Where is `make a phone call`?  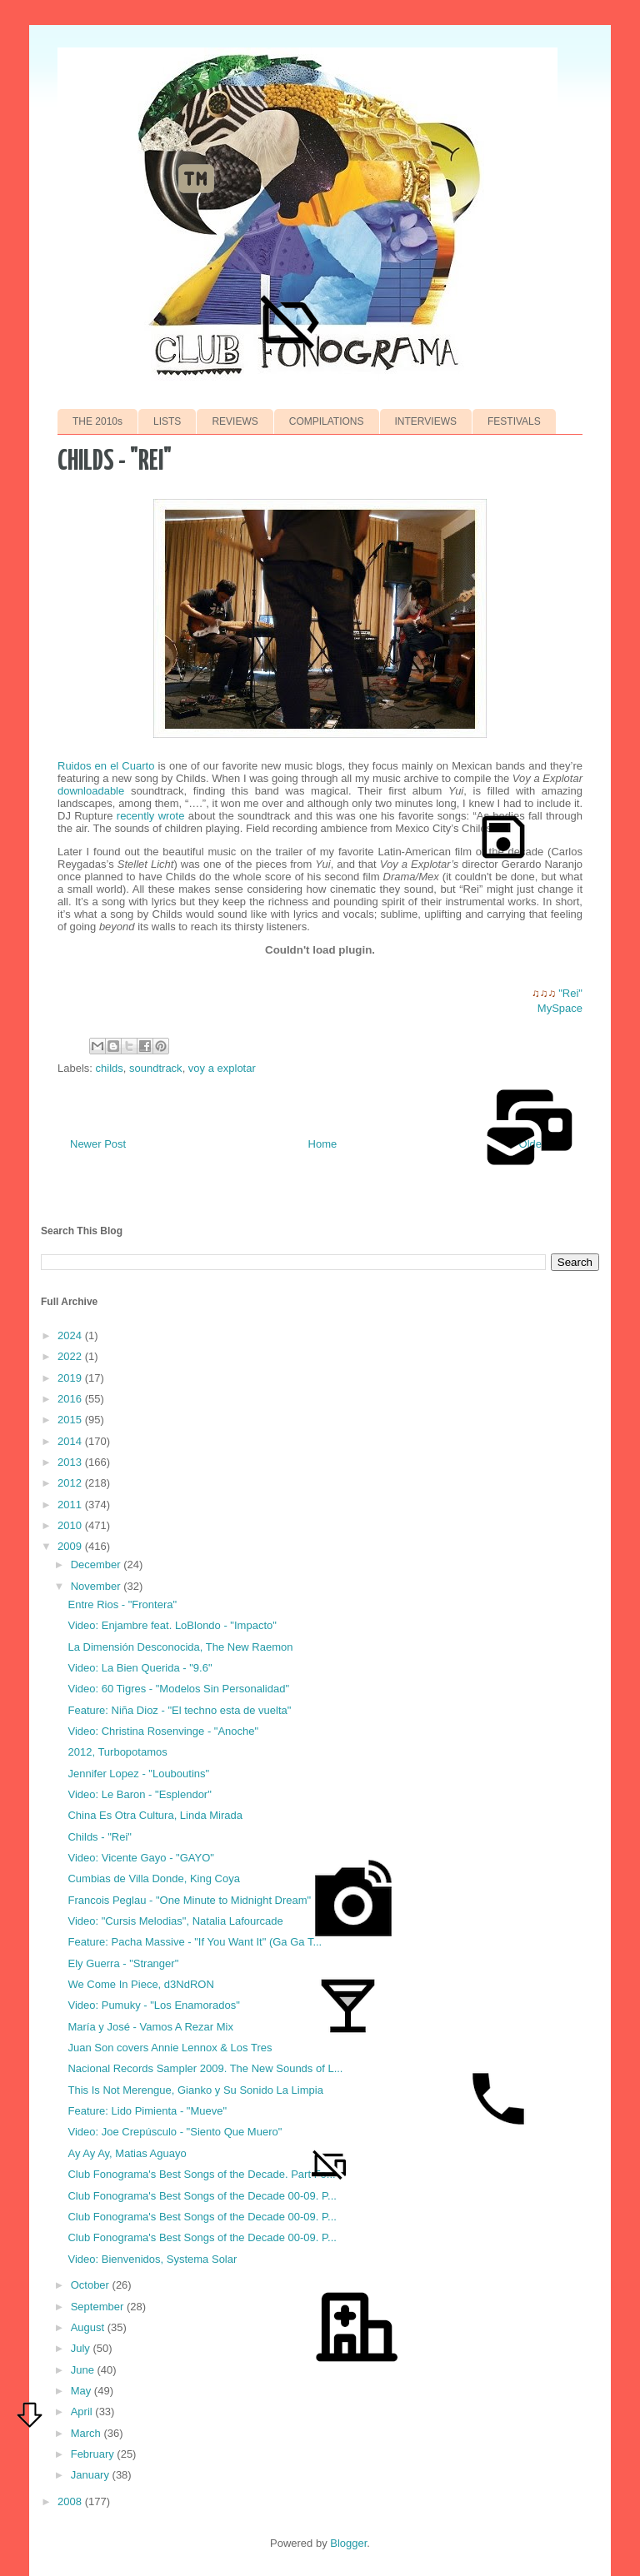 make a phone call is located at coordinates (498, 2099).